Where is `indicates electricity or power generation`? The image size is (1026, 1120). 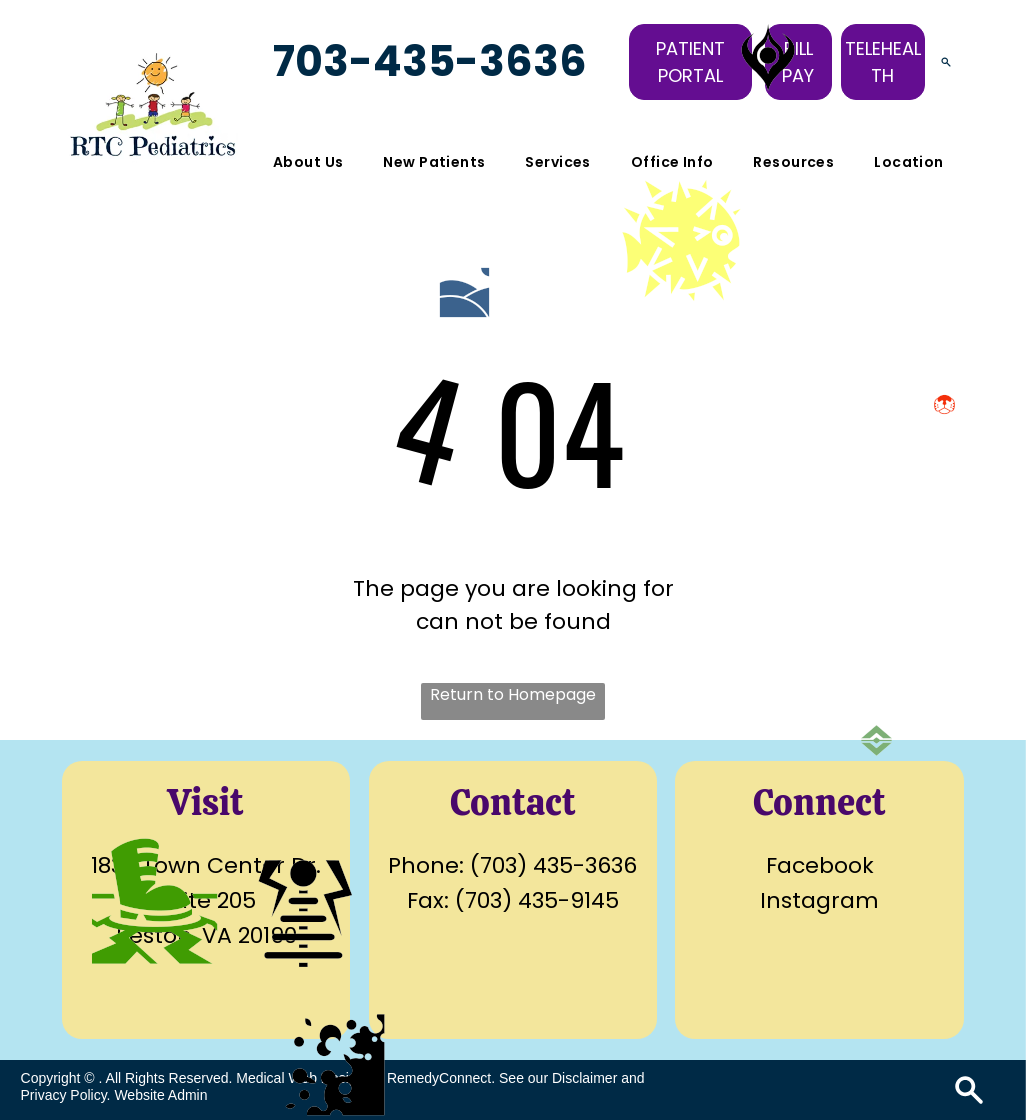
indicates electricity or power generation is located at coordinates (303, 913).